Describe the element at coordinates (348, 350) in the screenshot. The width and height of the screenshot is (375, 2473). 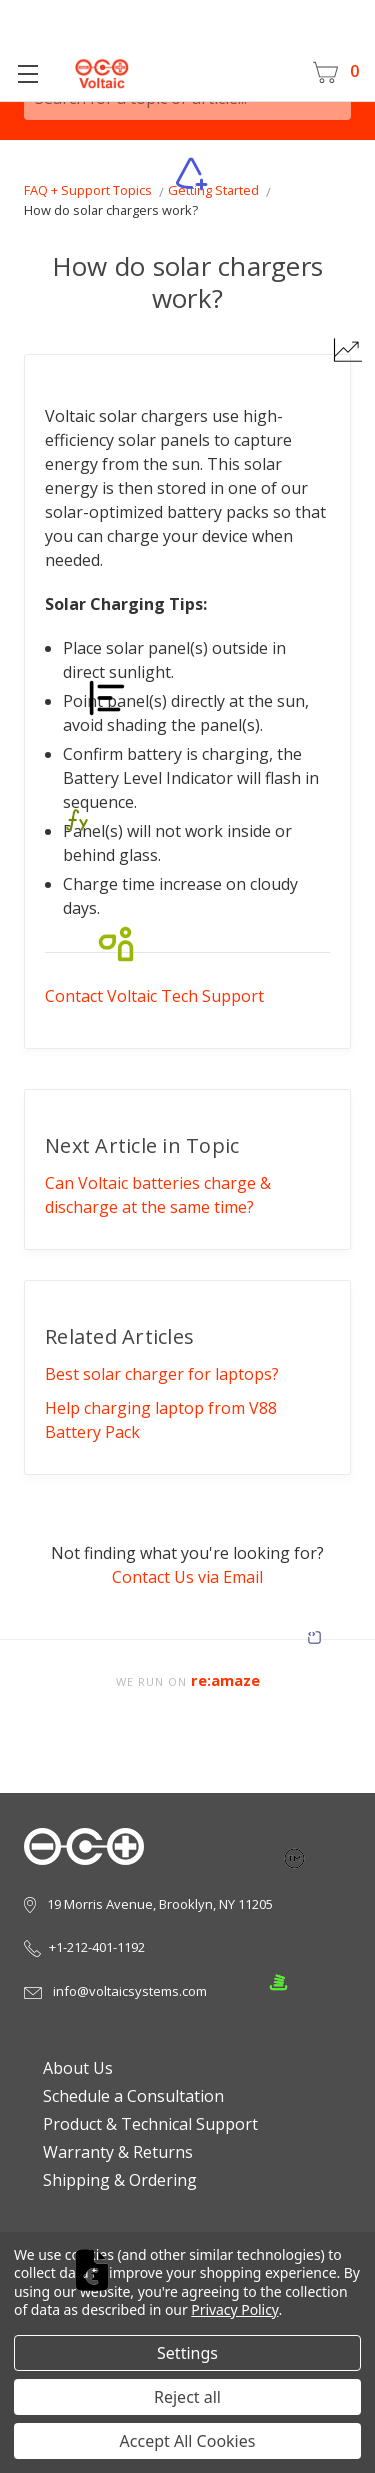
I see `view analytics or performance trends` at that location.